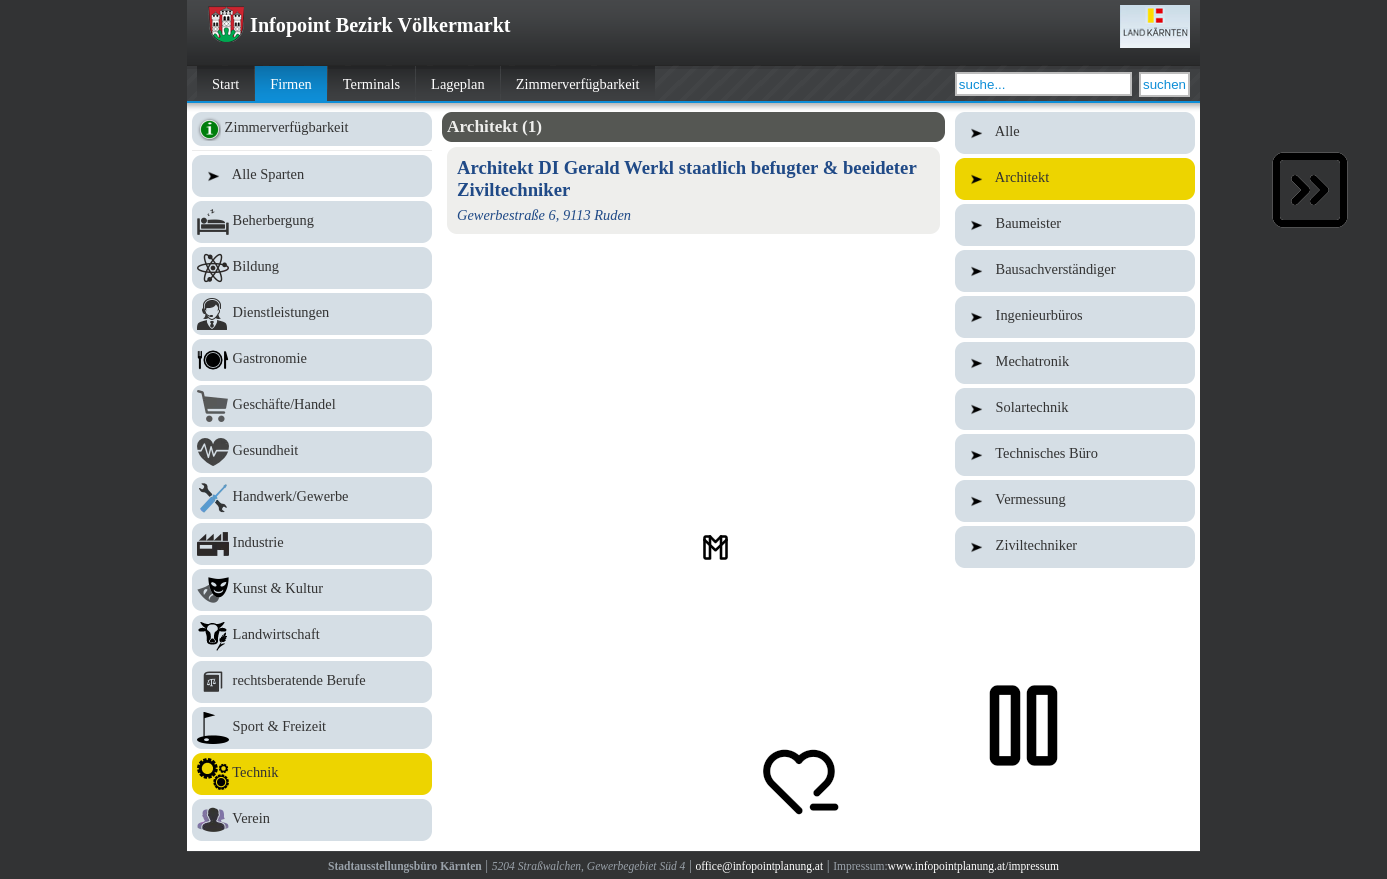 The height and width of the screenshot is (879, 1387). What do you see at coordinates (1023, 725) in the screenshot?
I see `switch to column view layout` at bounding box center [1023, 725].